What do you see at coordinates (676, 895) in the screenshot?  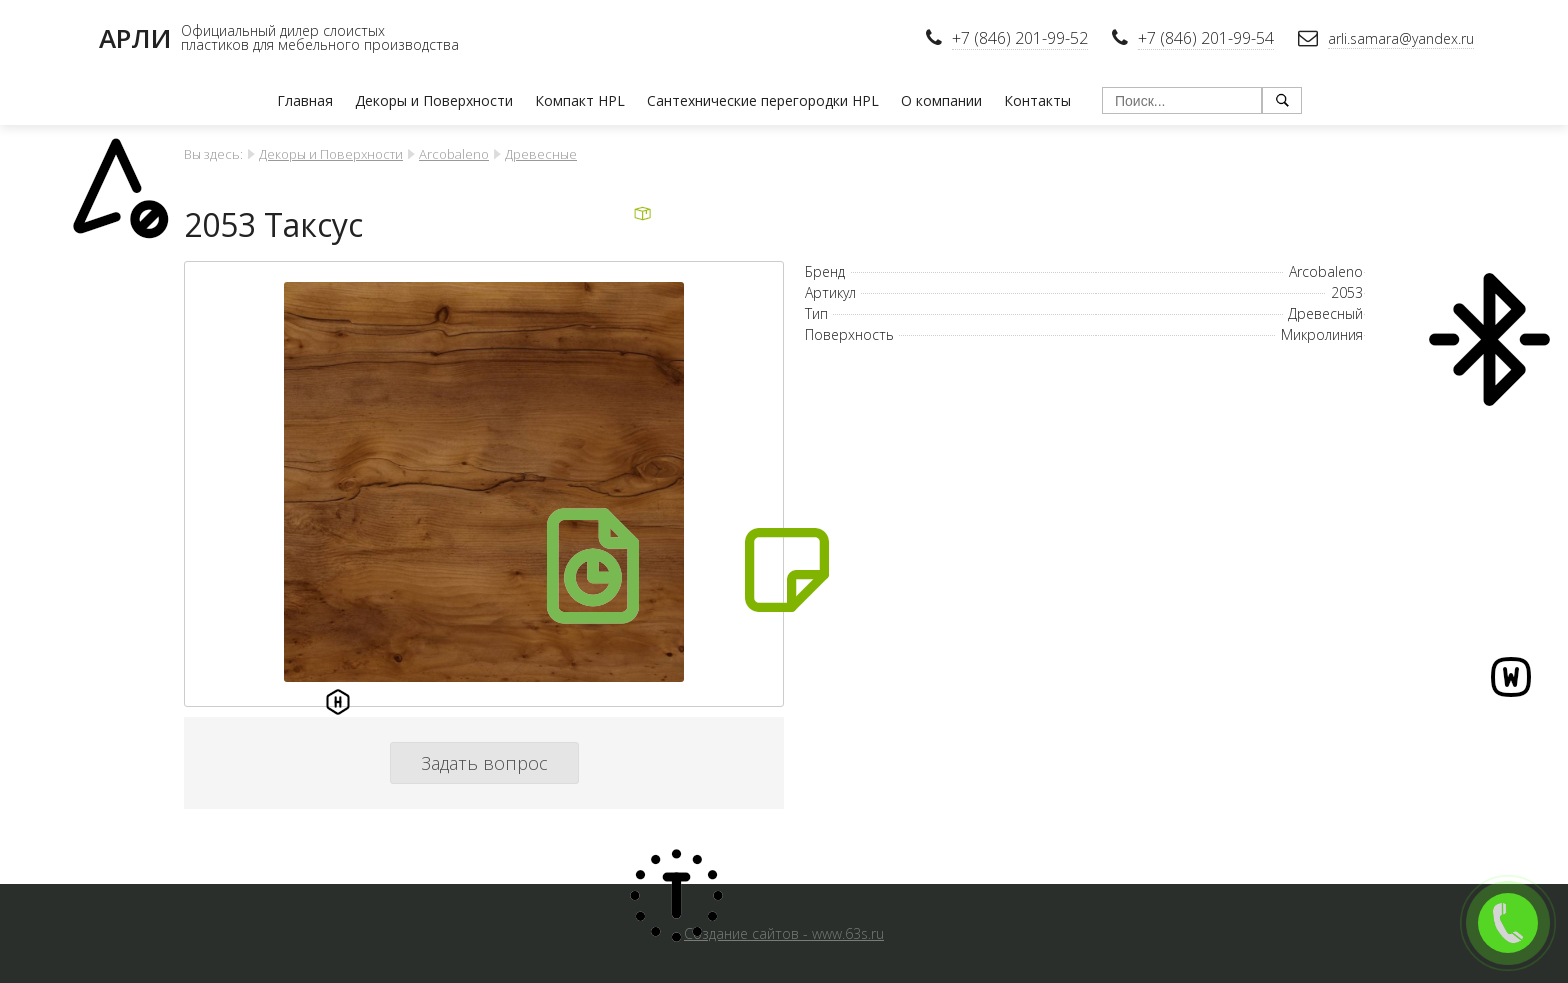 I see `indicates text formatting or typography options` at bounding box center [676, 895].